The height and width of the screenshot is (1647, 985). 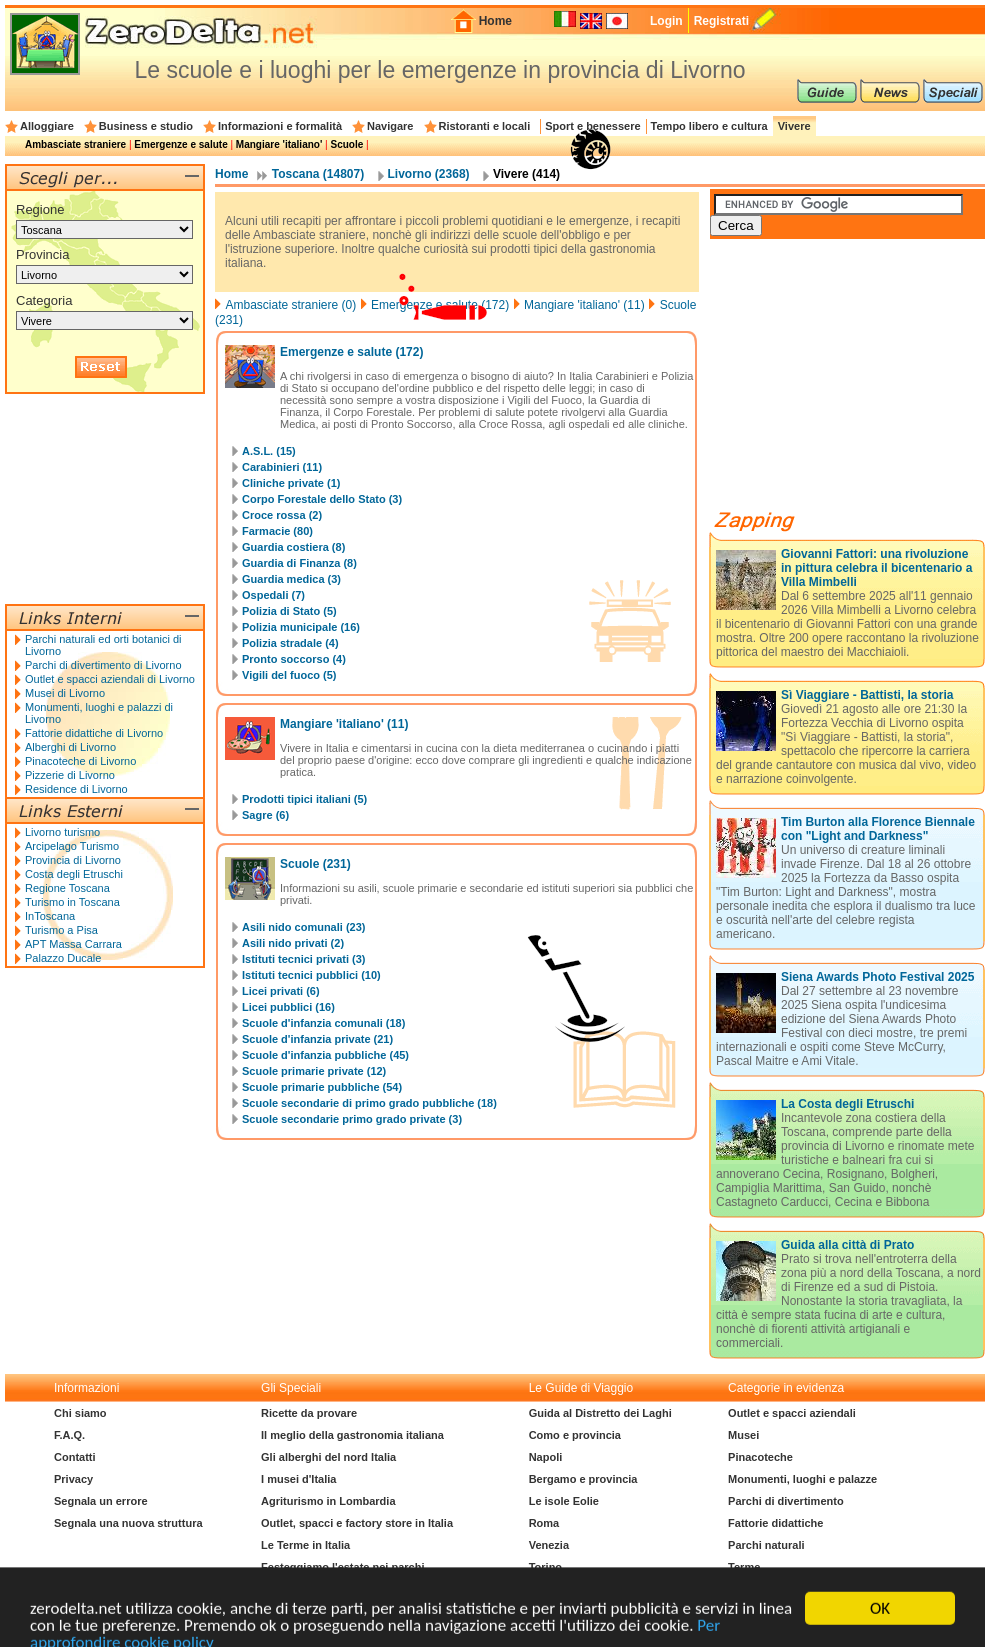 I want to click on metal detector tool or feature, so click(x=576, y=988).